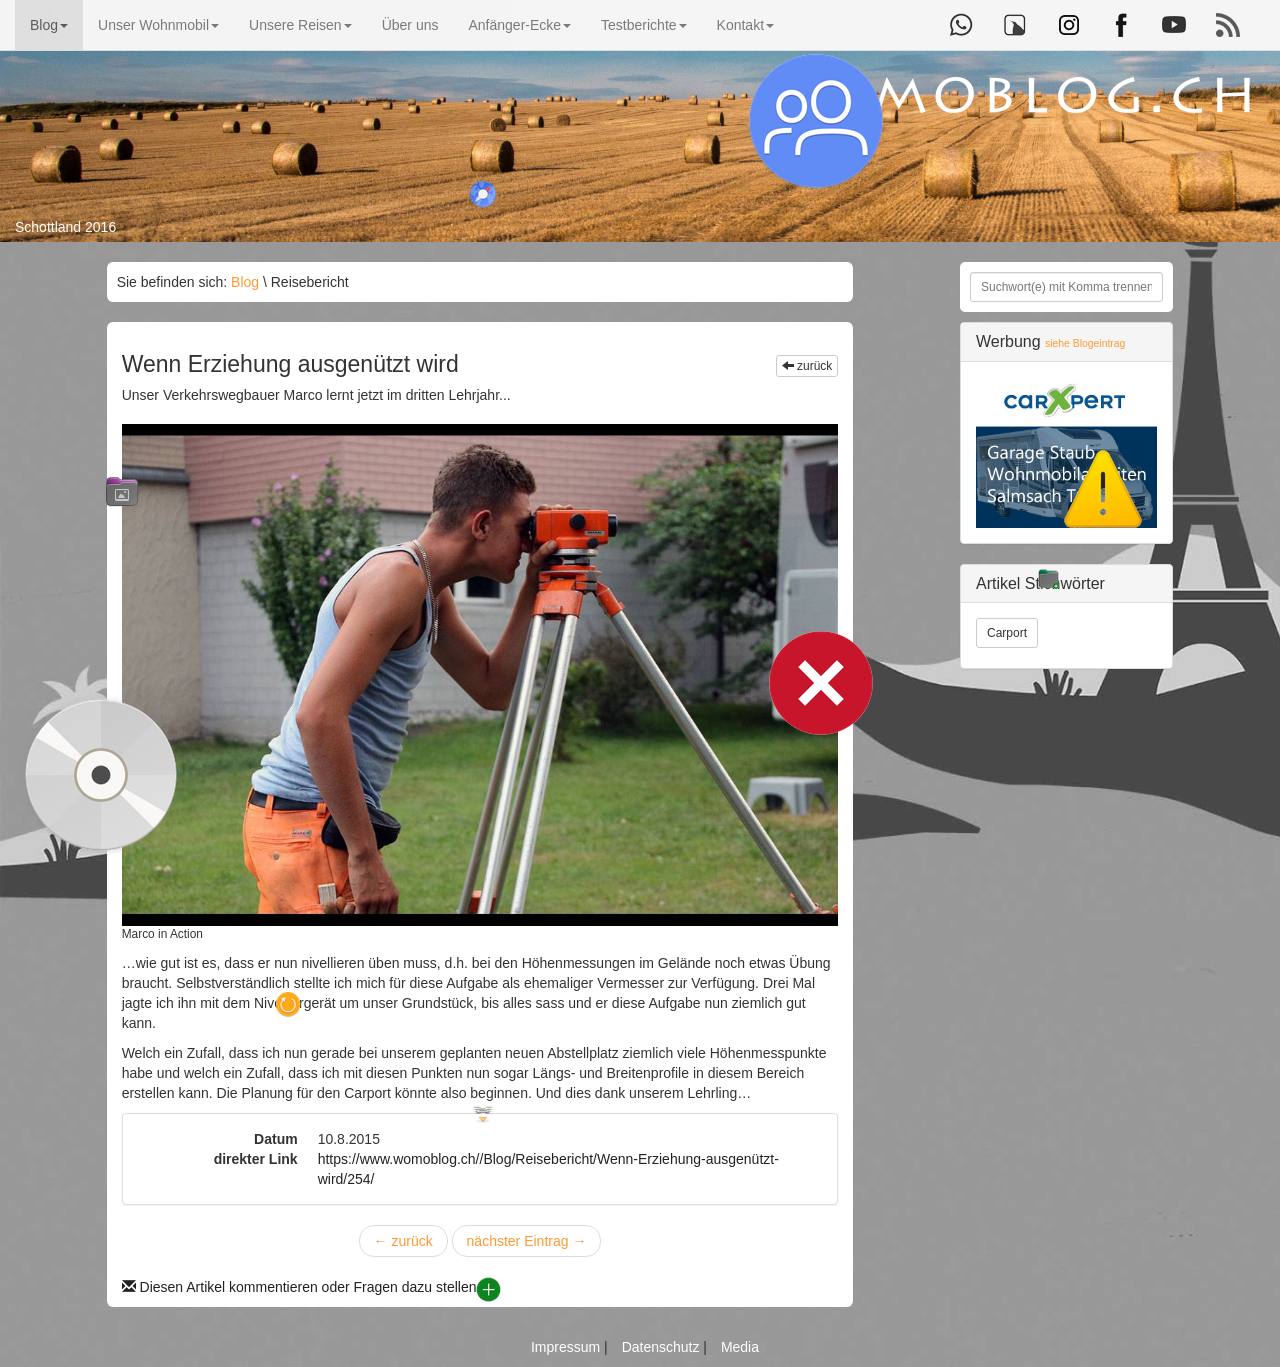 The width and height of the screenshot is (1280, 1367). I want to click on restart the system, so click(288, 1004).